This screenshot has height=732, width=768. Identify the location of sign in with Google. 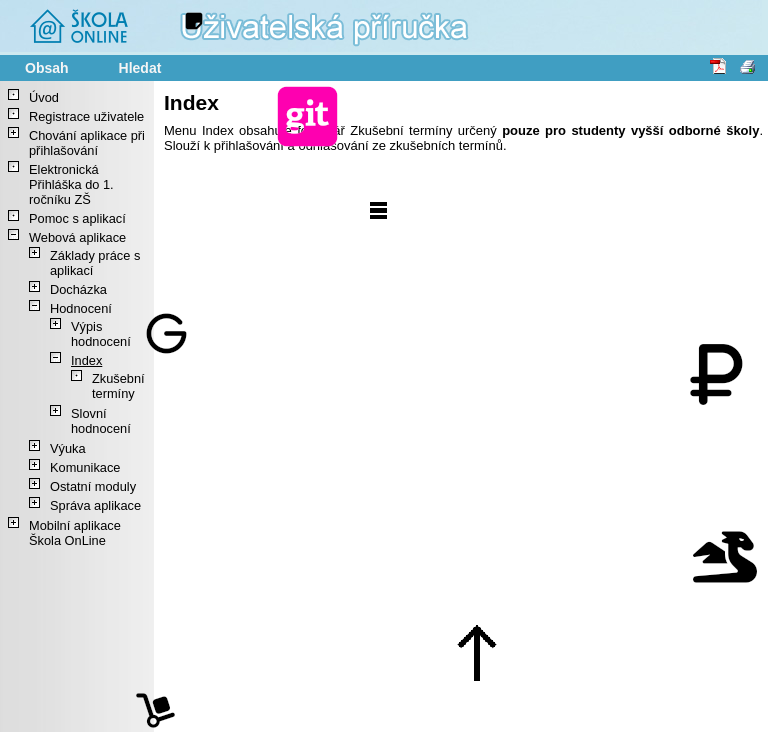
(166, 333).